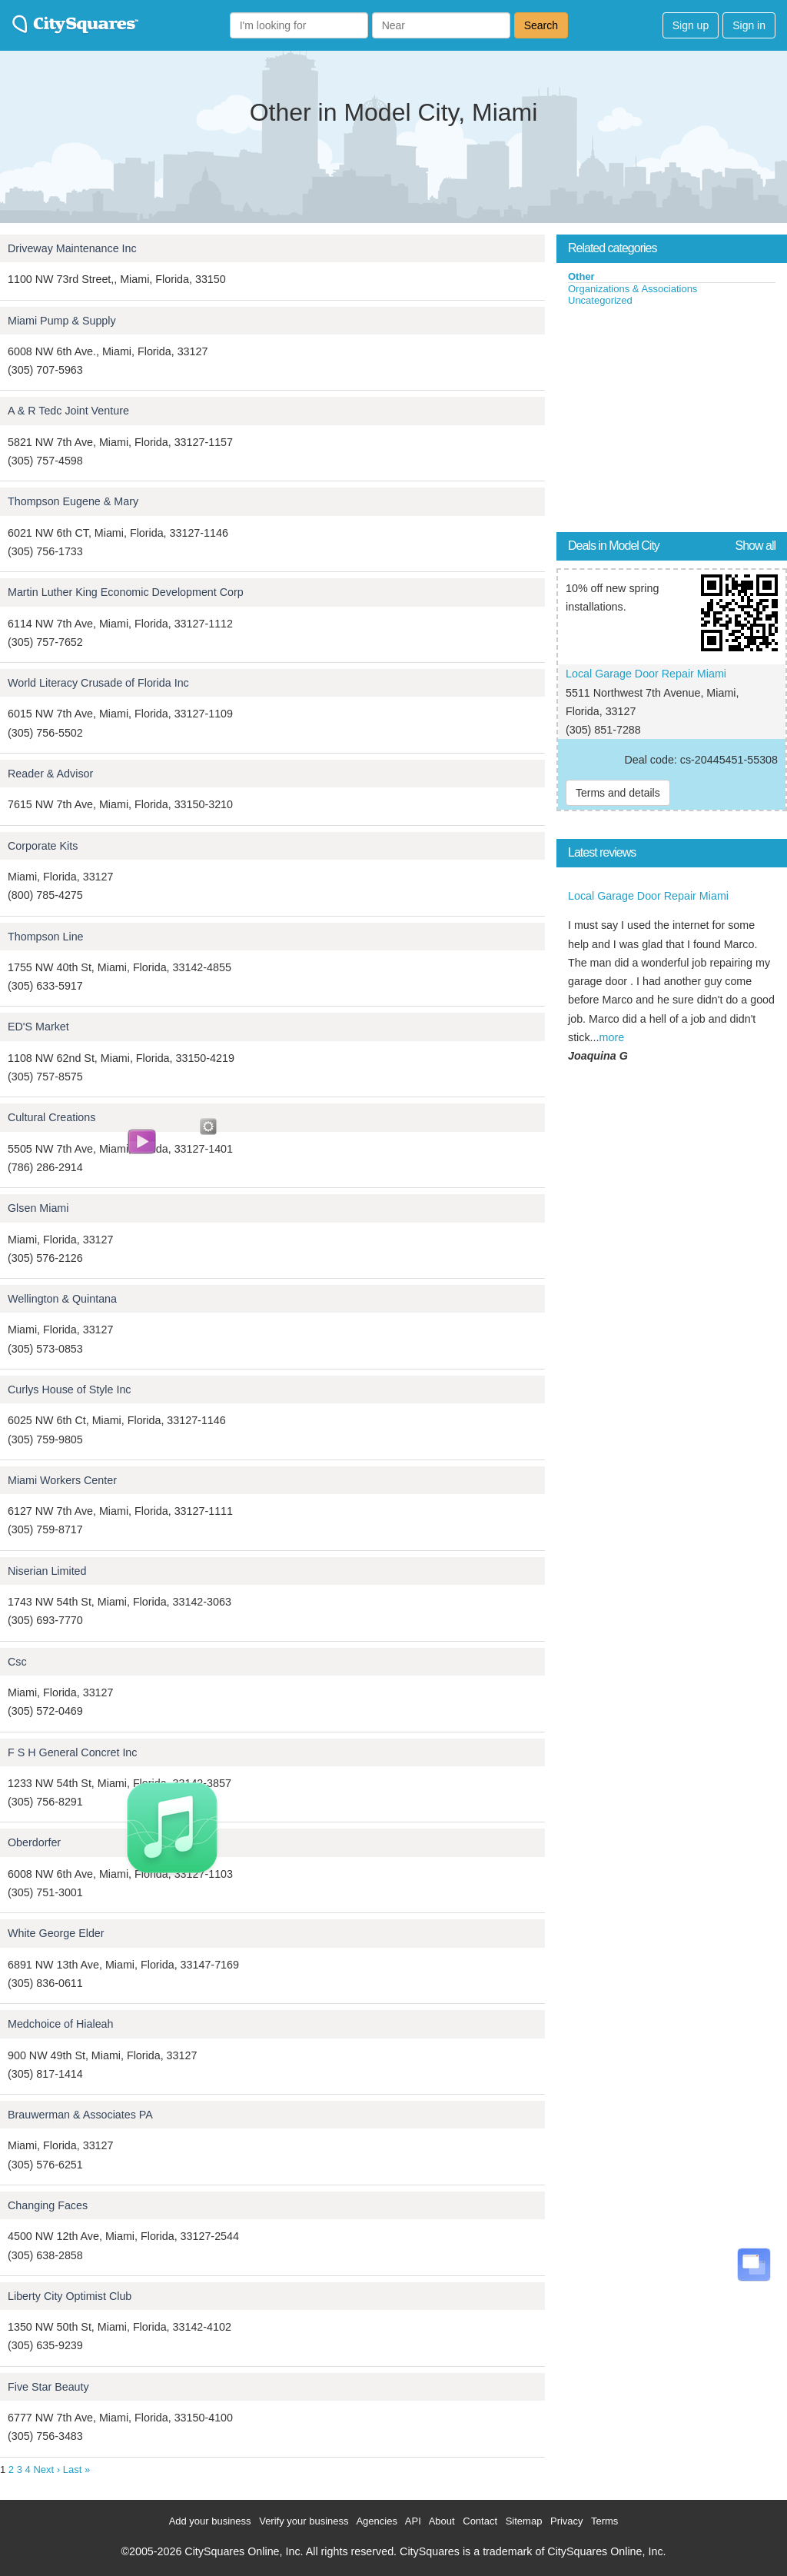  What do you see at coordinates (141, 1141) in the screenshot?
I see `open the video player app` at bounding box center [141, 1141].